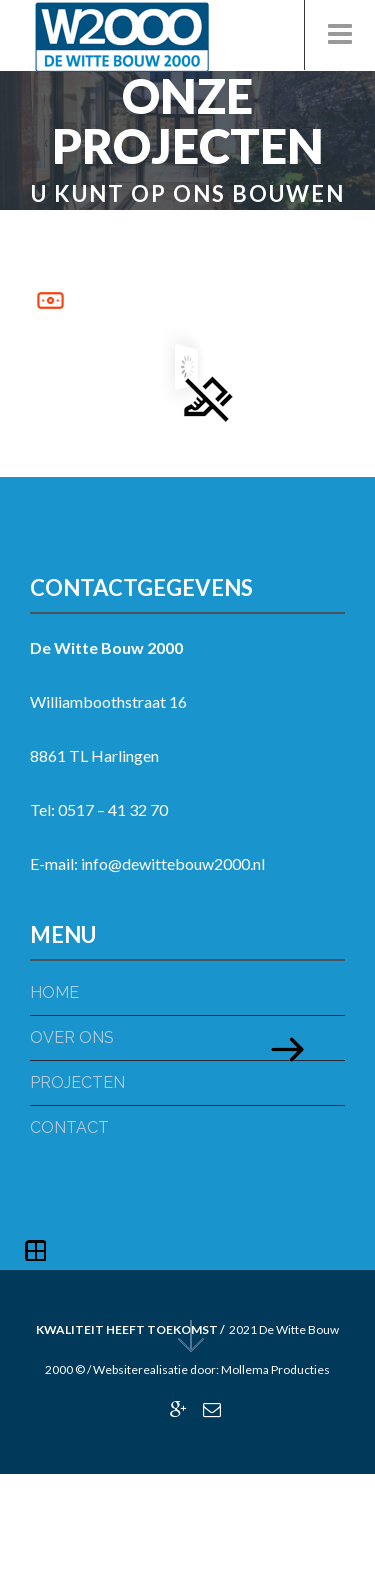 The image size is (375, 1580). What do you see at coordinates (191, 1336) in the screenshot?
I see `scroll down or view more content` at bounding box center [191, 1336].